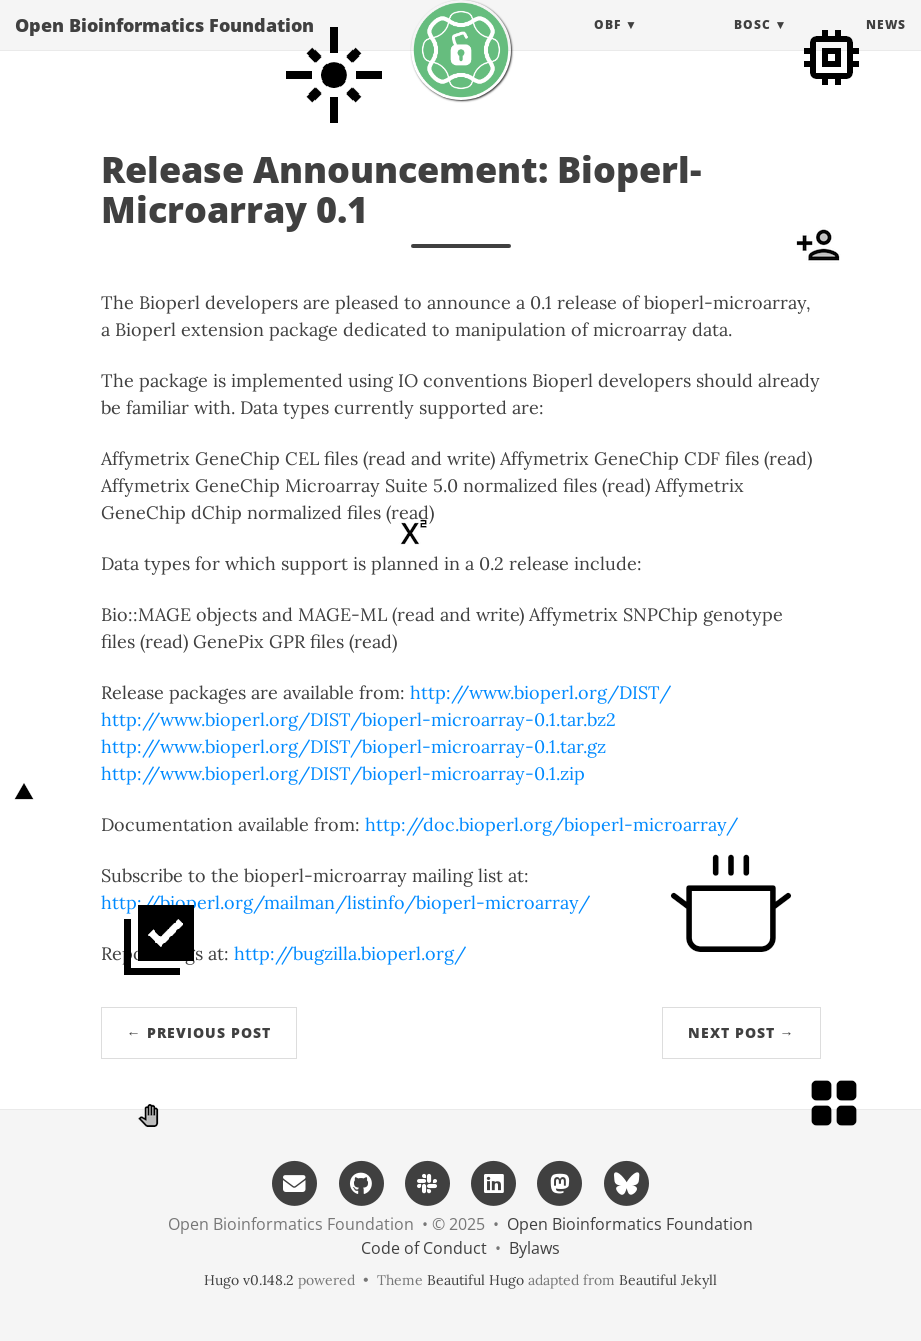 This screenshot has width=921, height=1341. I want to click on format selected text as superscript, so click(410, 532).